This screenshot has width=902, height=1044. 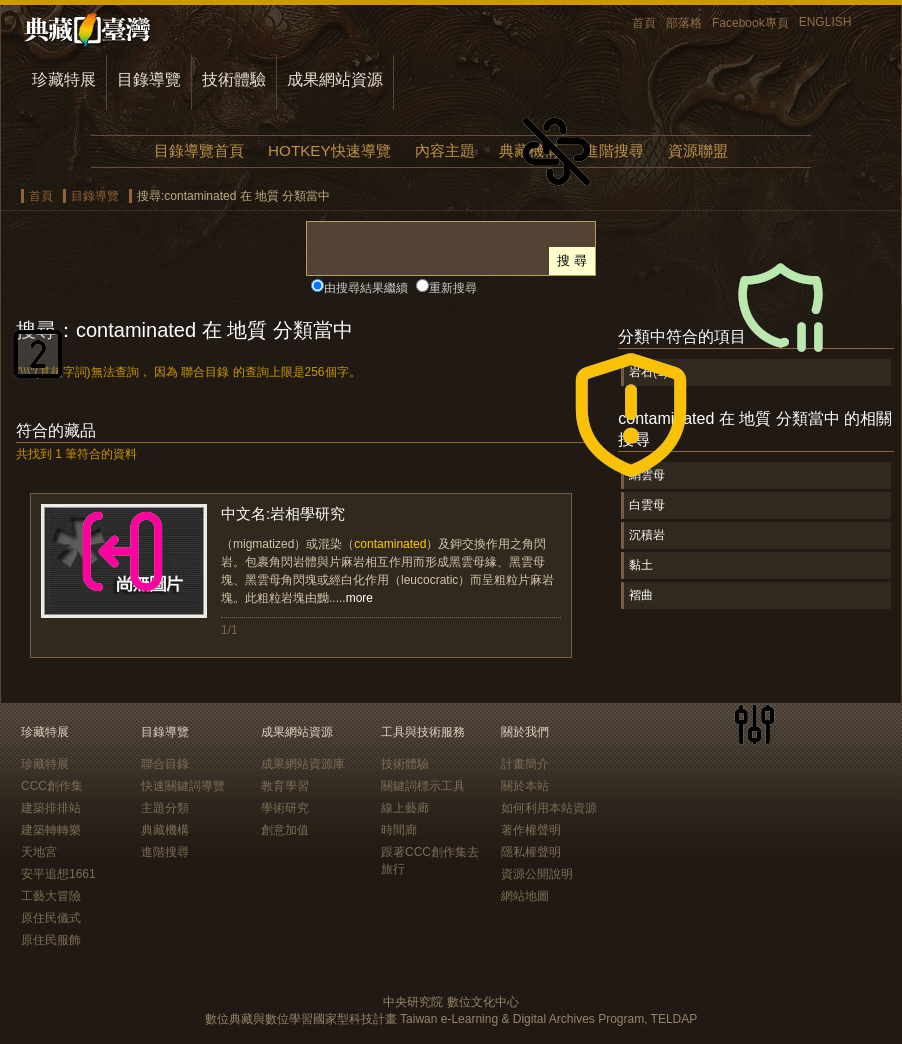 I want to click on view security or privacy settings, so click(x=631, y=416).